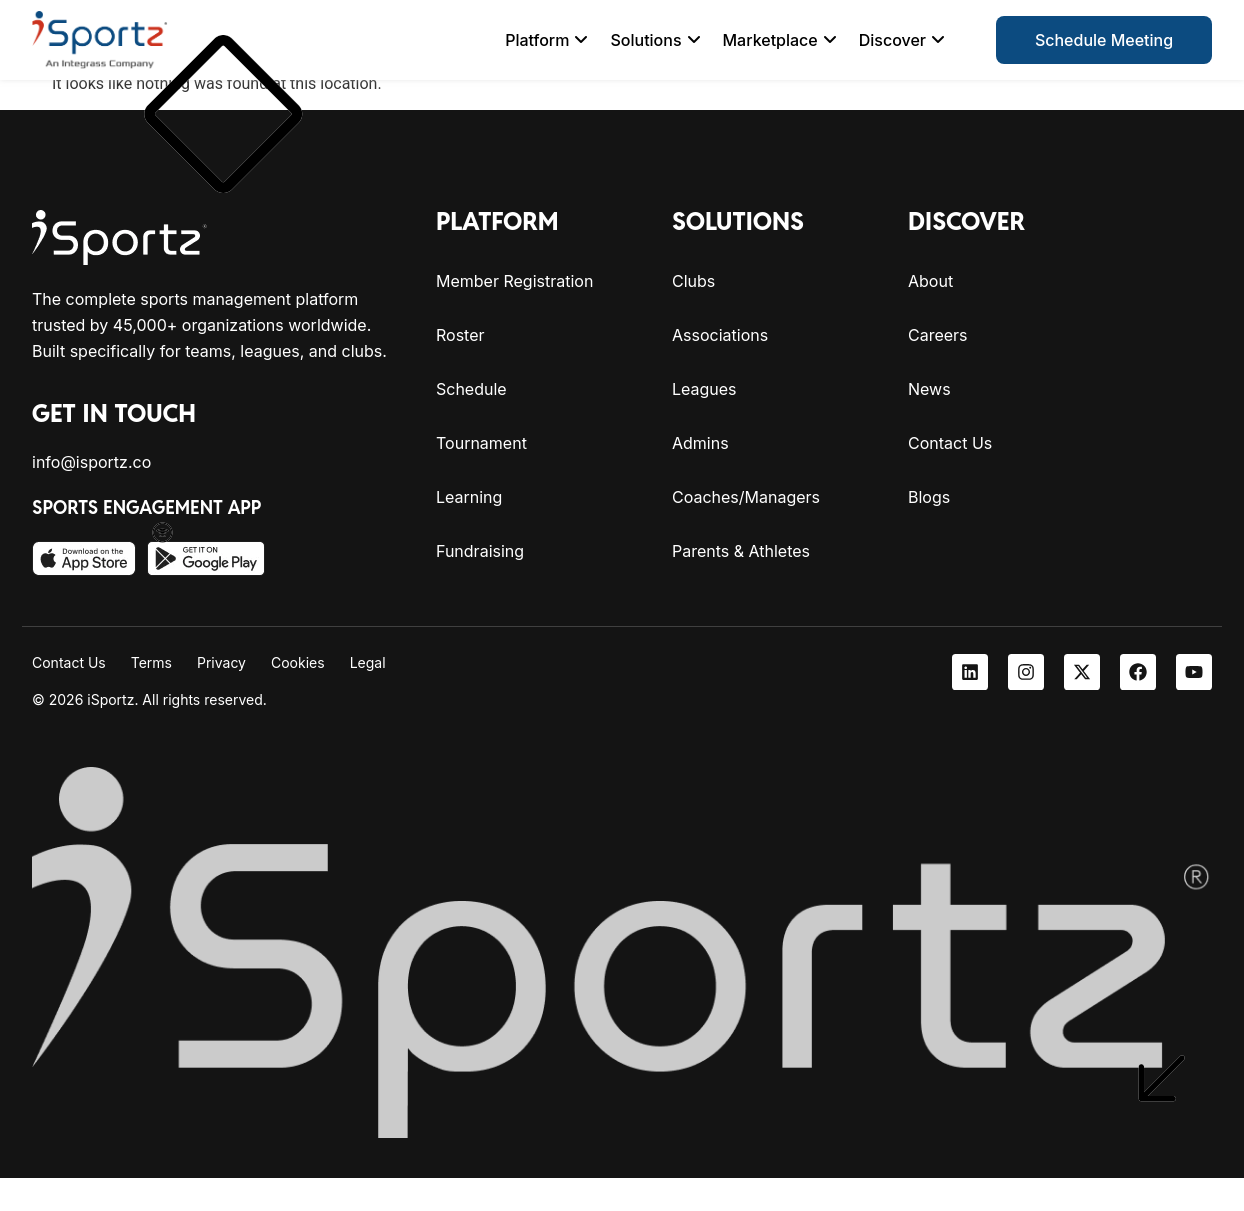 Image resolution: width=1244 pixels, height=1211 pixels. I want to click on open Spotify, so click(162, 532).